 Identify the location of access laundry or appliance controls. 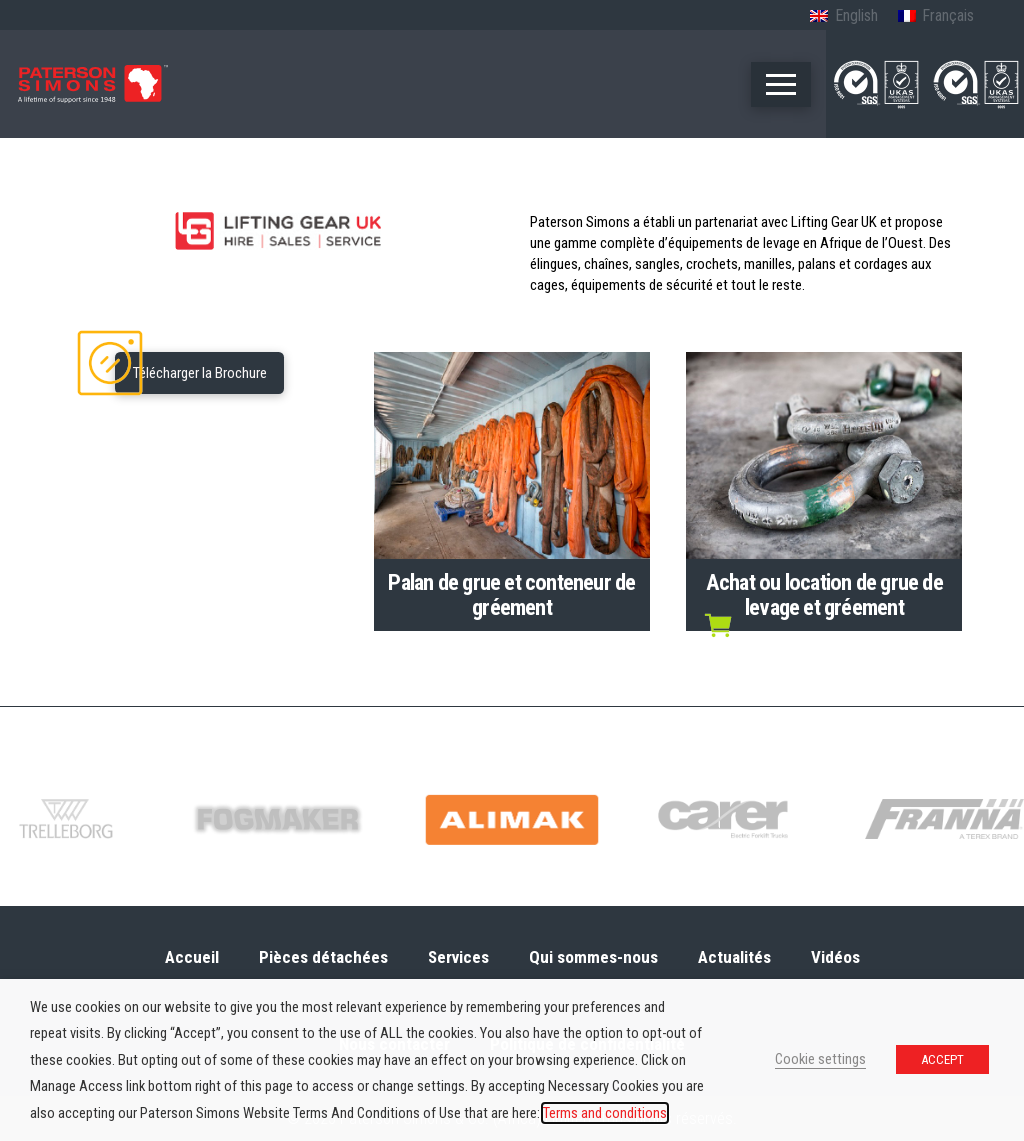
(110, 363).